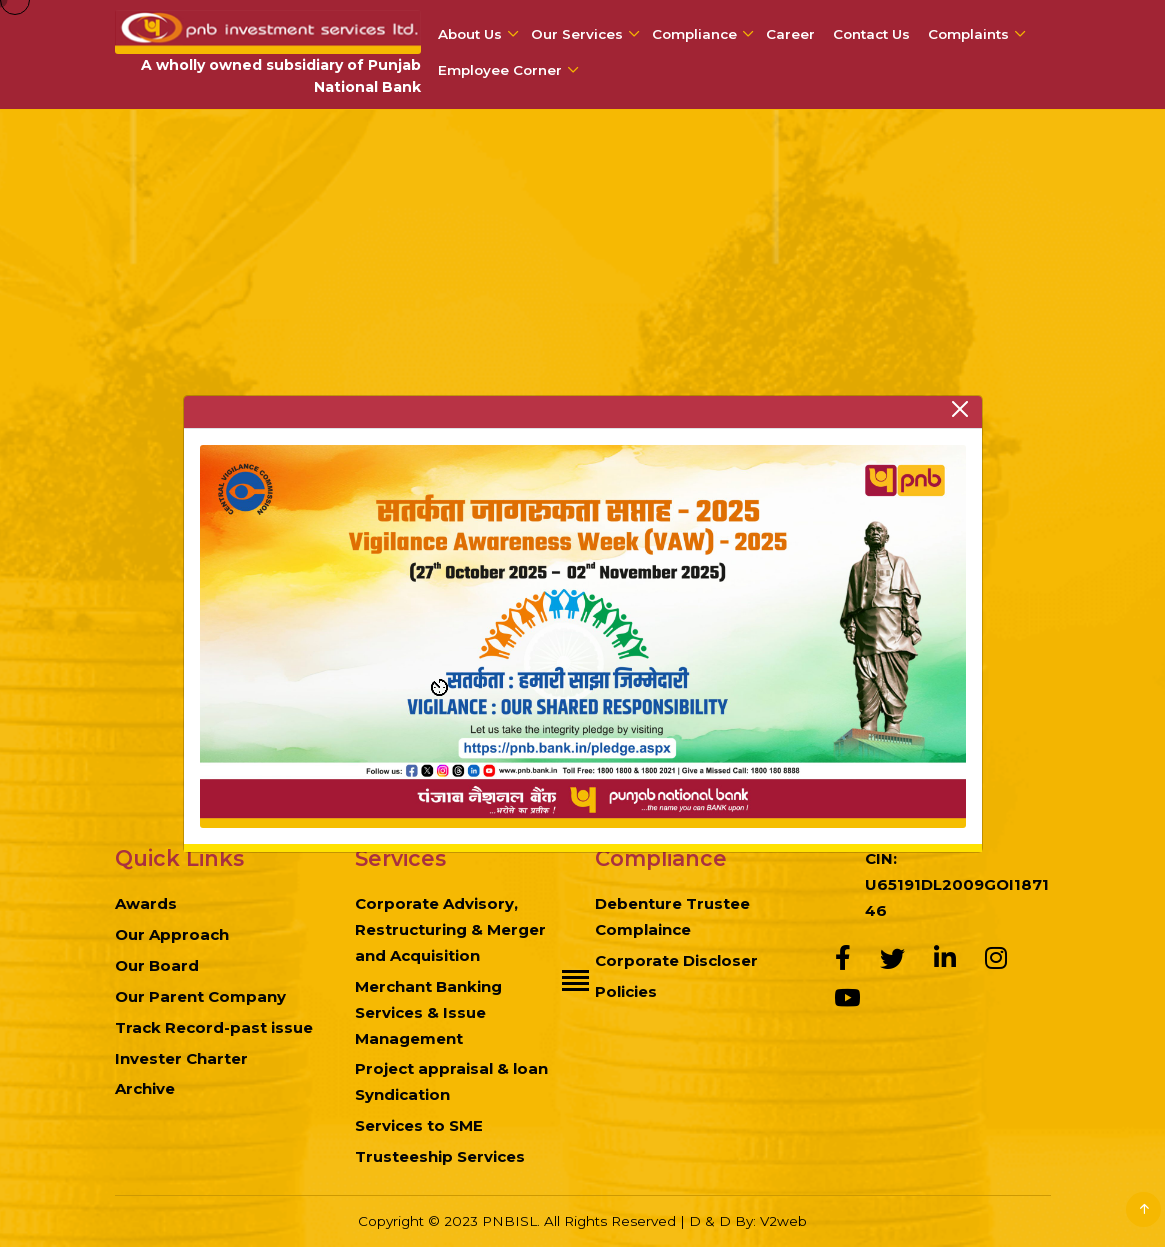 The image size is (1165, 1247). What do you see at coordinates (575, 980) in the screenshot?
I see `open navigation menu` at bounding box center [575, 980].